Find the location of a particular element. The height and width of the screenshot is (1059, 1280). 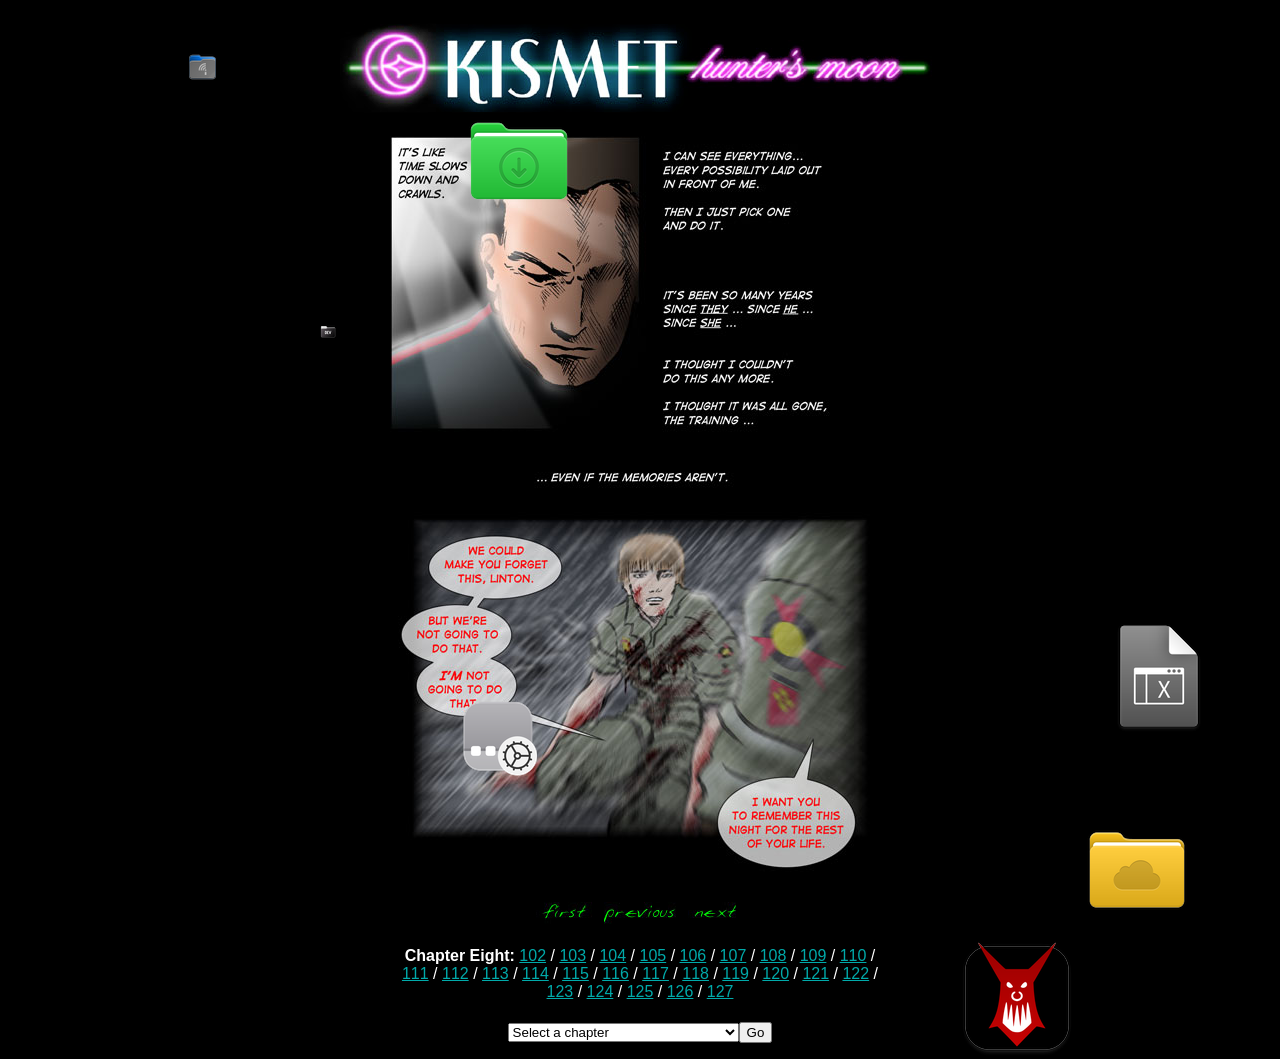

access cloud-synced files and documents is located at coordinates (1137, 870).